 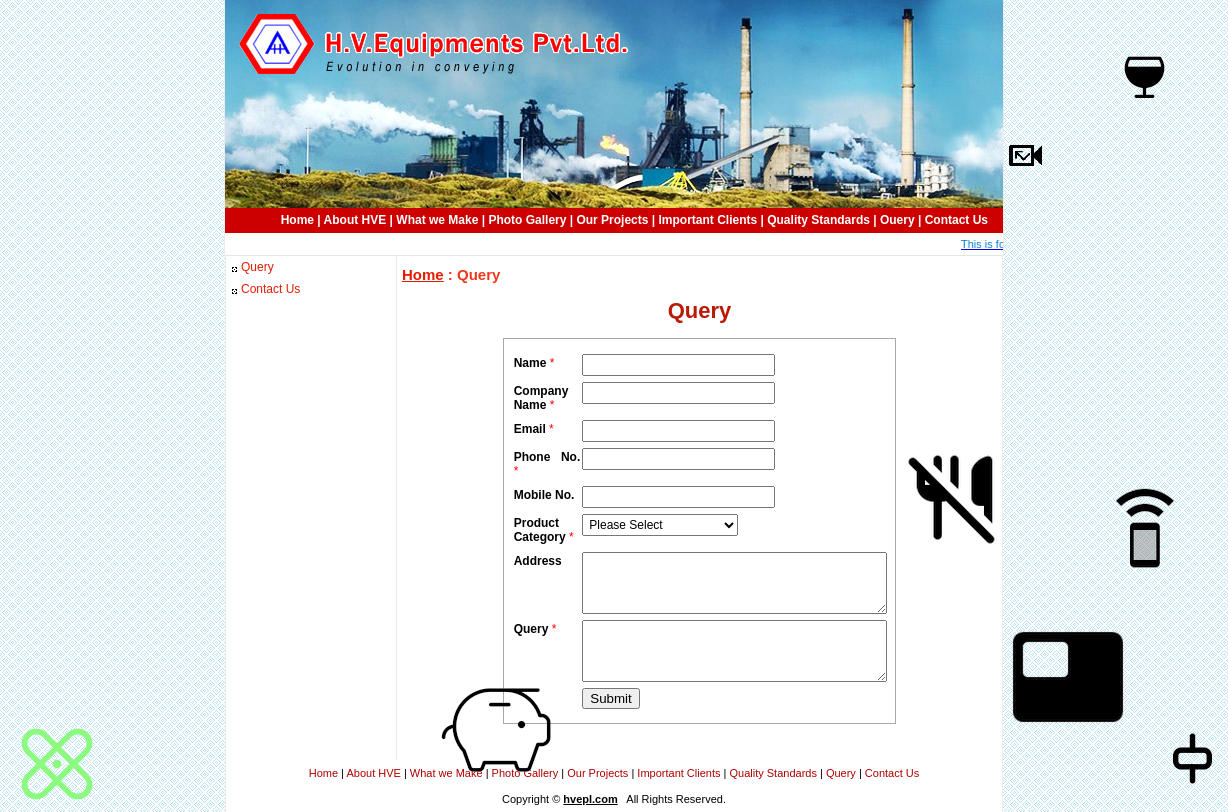 I want to click on indicates no food or meals available, so click(x=954, y=497).